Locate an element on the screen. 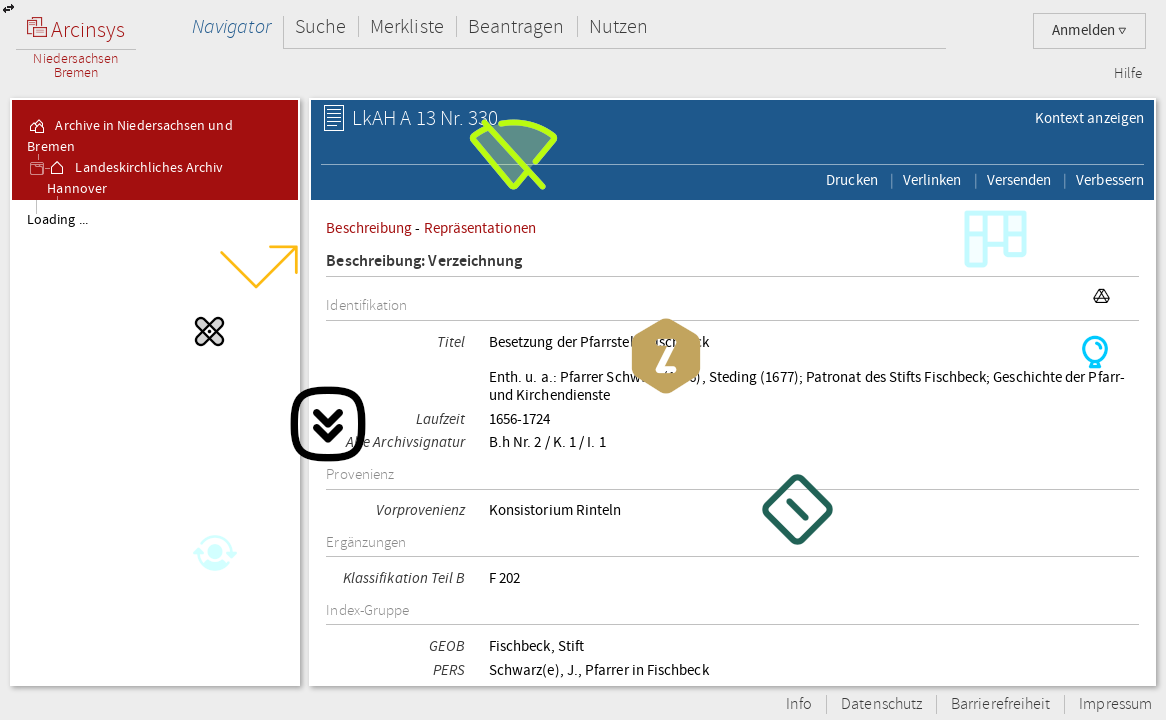 The image size is (1166, 720). access z-branded app or service is located at coordinates (666, 356).